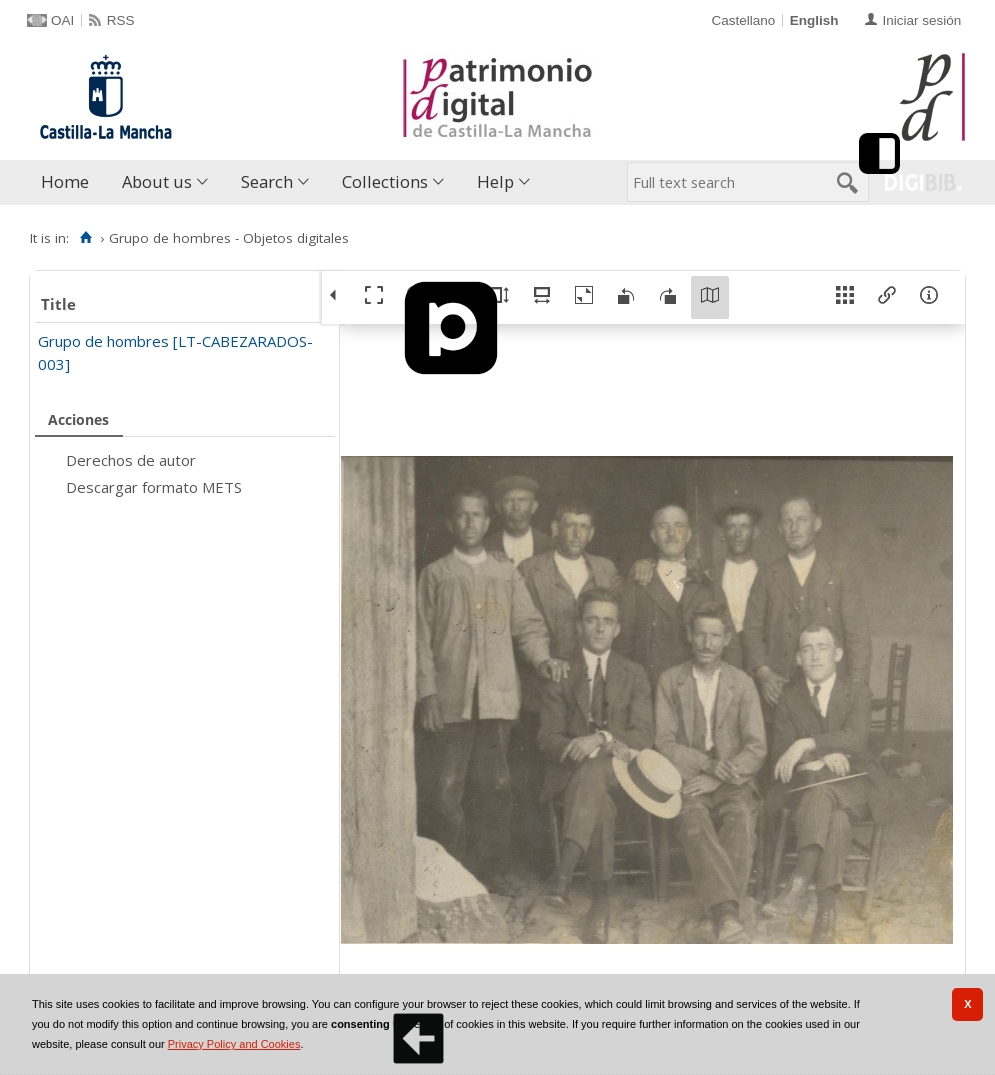 The width and height of the screenshot is (995, 1075). I want to click on go back to the previous screen, so click(418, 1038).